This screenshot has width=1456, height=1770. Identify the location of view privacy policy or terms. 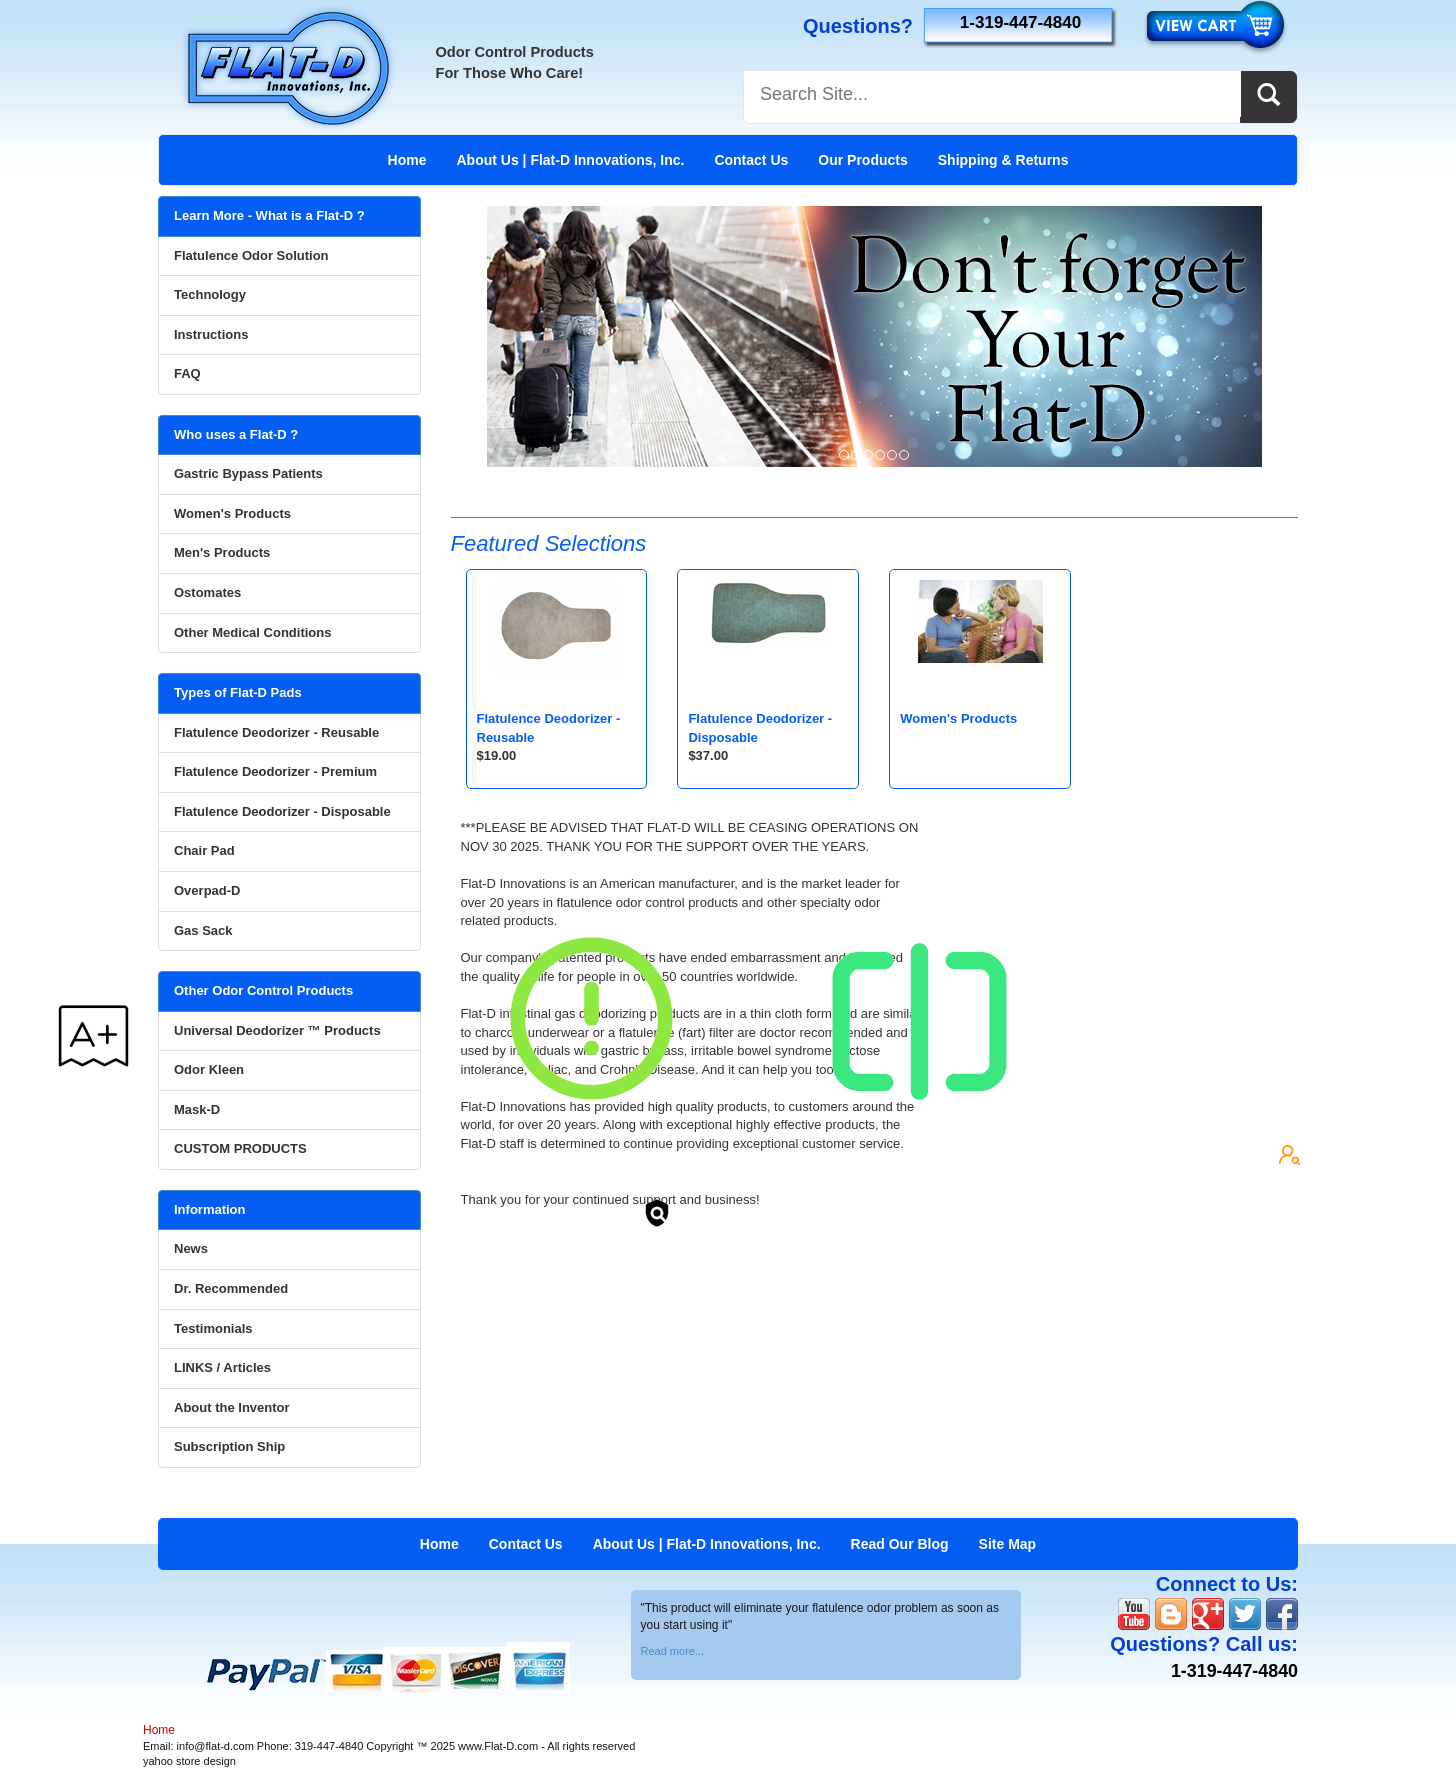
(657, 1213).